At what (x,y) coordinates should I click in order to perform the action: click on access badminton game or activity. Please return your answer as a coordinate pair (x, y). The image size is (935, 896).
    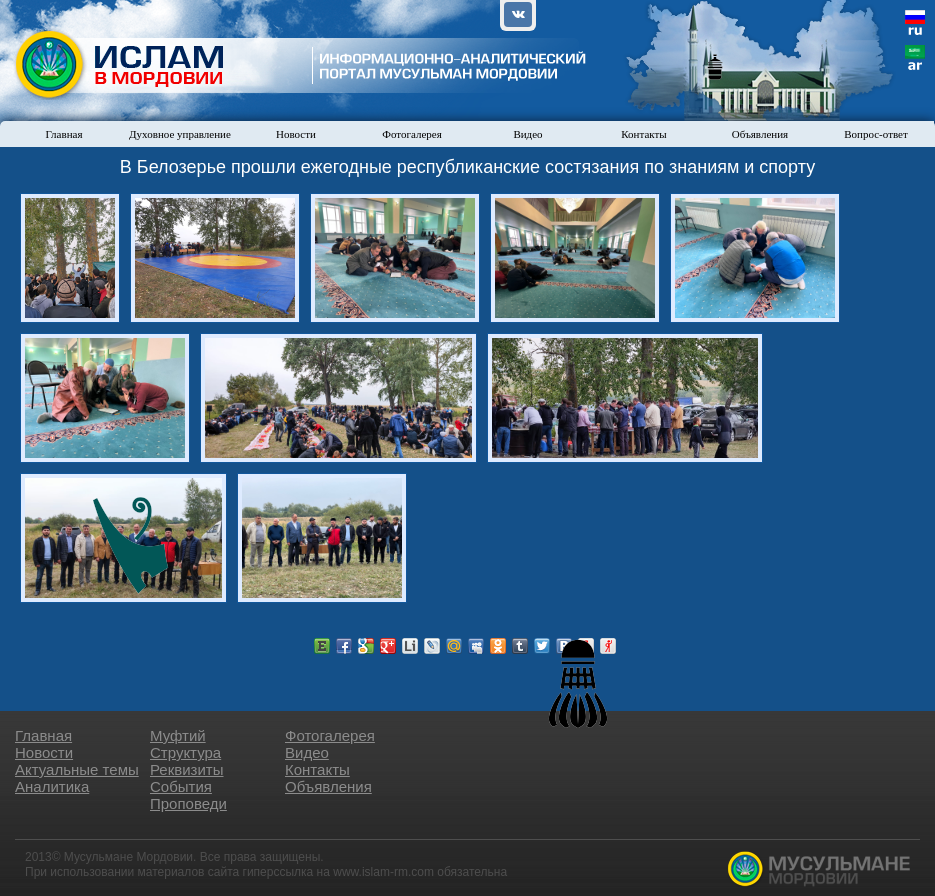
    Looking at the image, I should click on (578, 684).